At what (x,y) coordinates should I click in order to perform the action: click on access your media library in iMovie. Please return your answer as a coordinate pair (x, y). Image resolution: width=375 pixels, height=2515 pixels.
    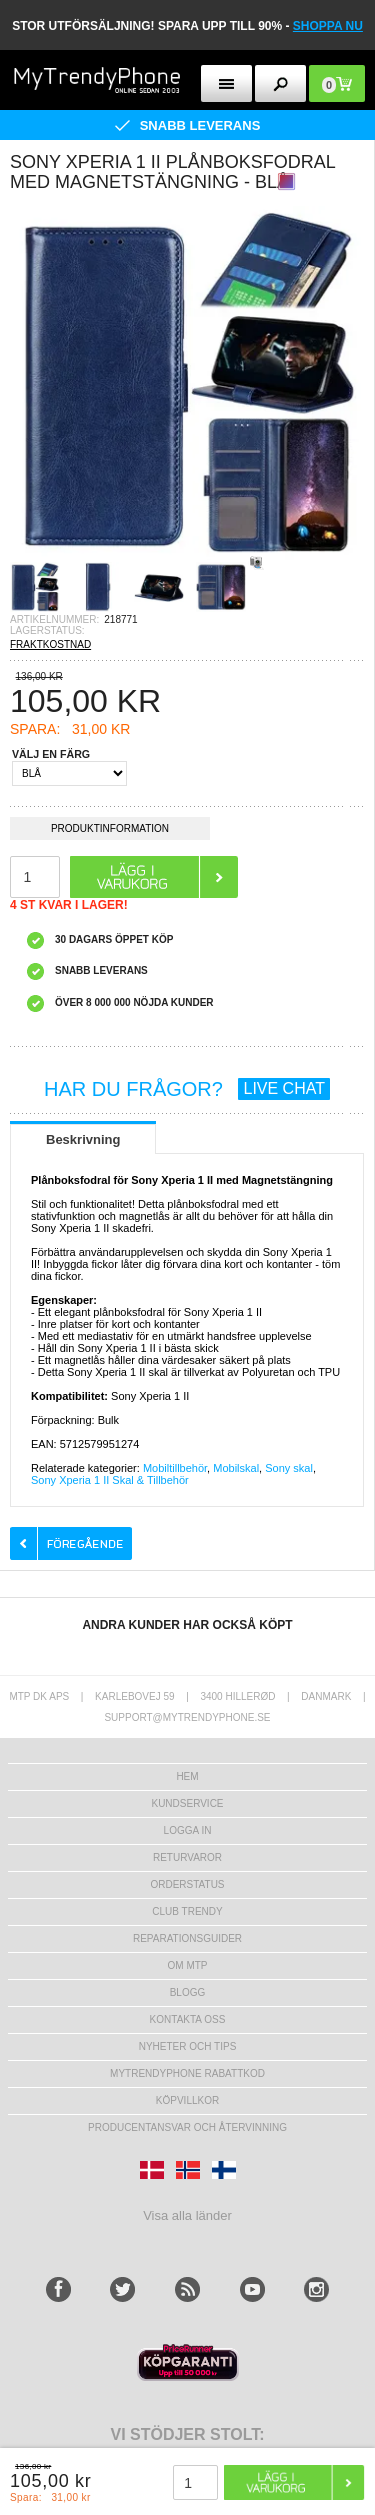
    Looking at the image, I should click on (286, 181).